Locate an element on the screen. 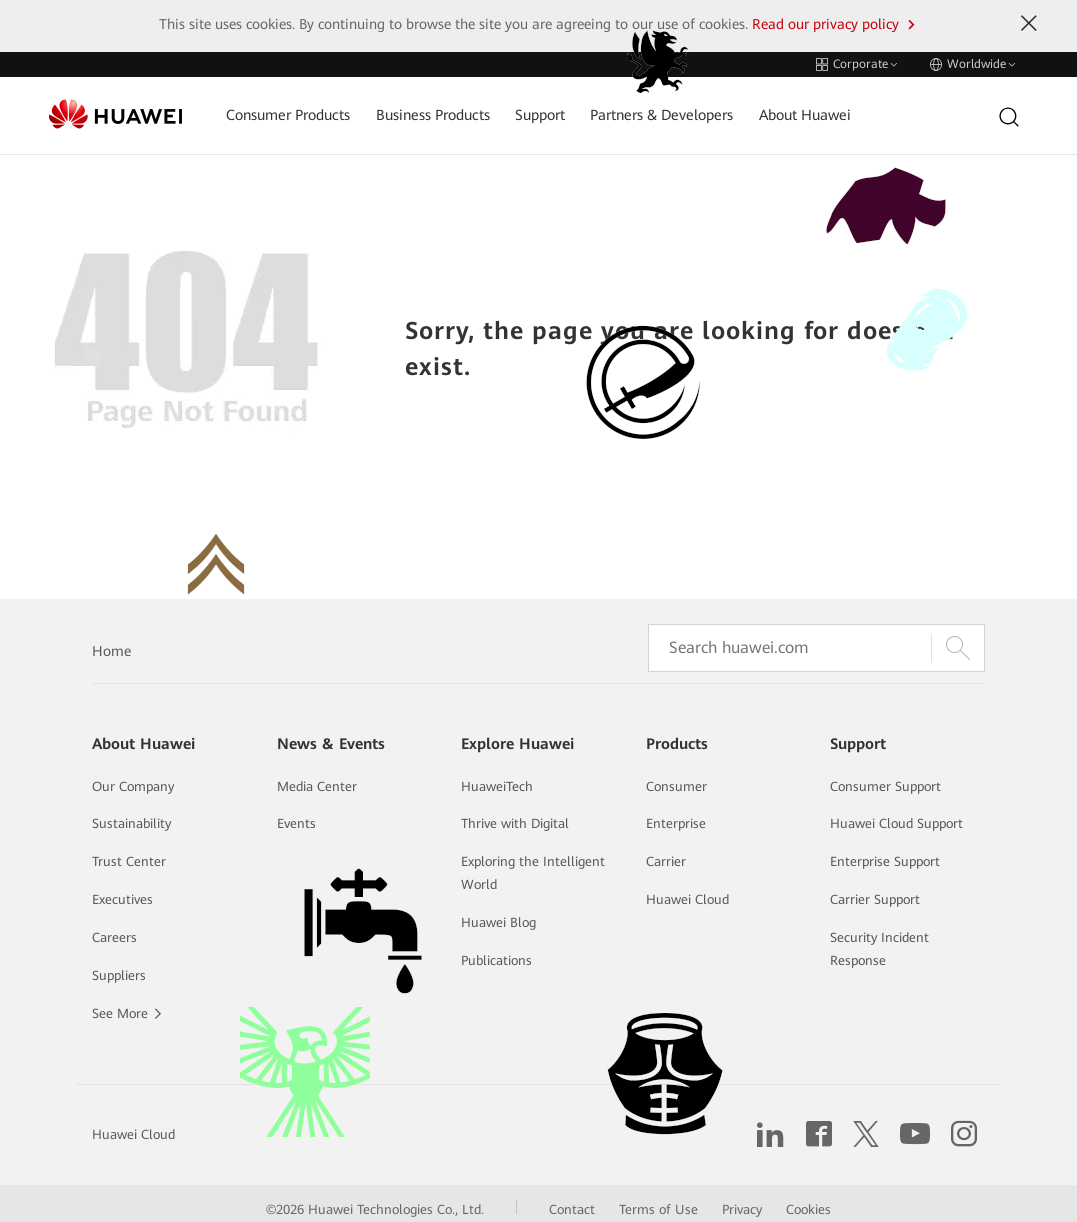  select hawk or eagle team emblem is located at coordinates (305, 1072).